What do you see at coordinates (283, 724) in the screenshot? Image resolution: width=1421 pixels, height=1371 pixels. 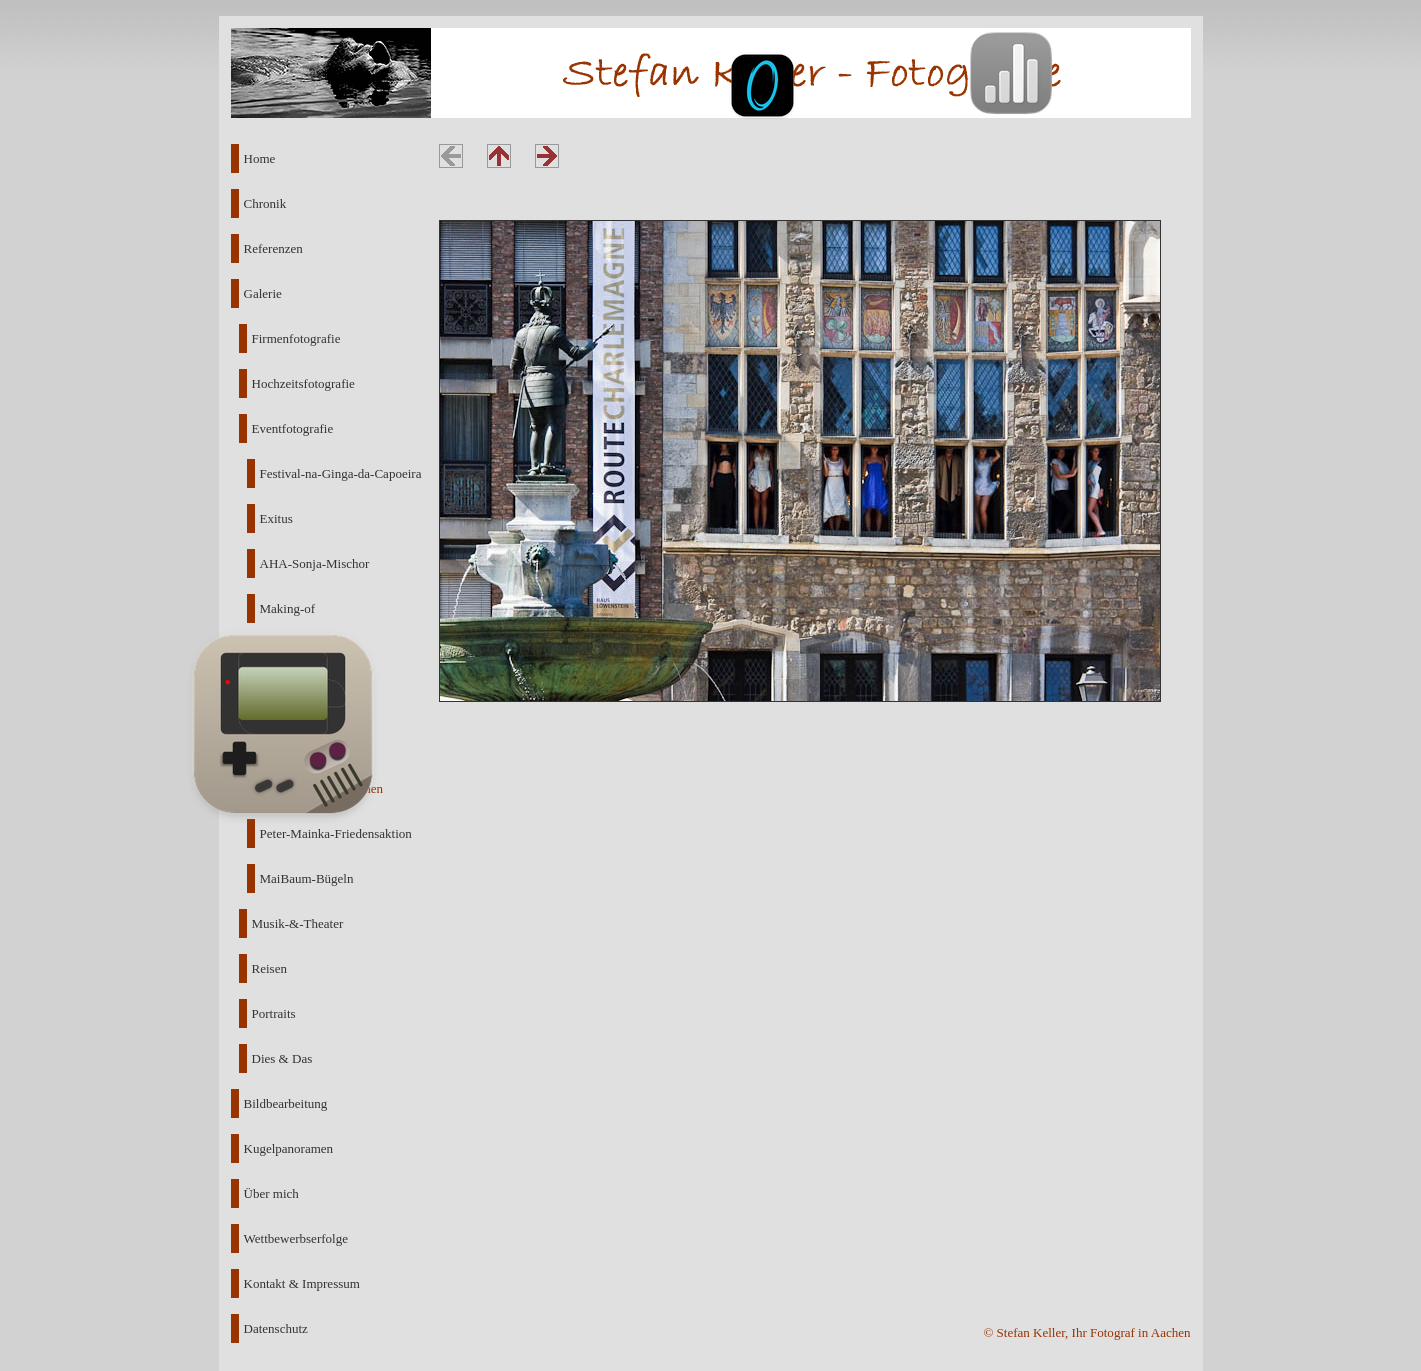 I see `launch cartridges retro game emulator` at bounding box center [283, 724].